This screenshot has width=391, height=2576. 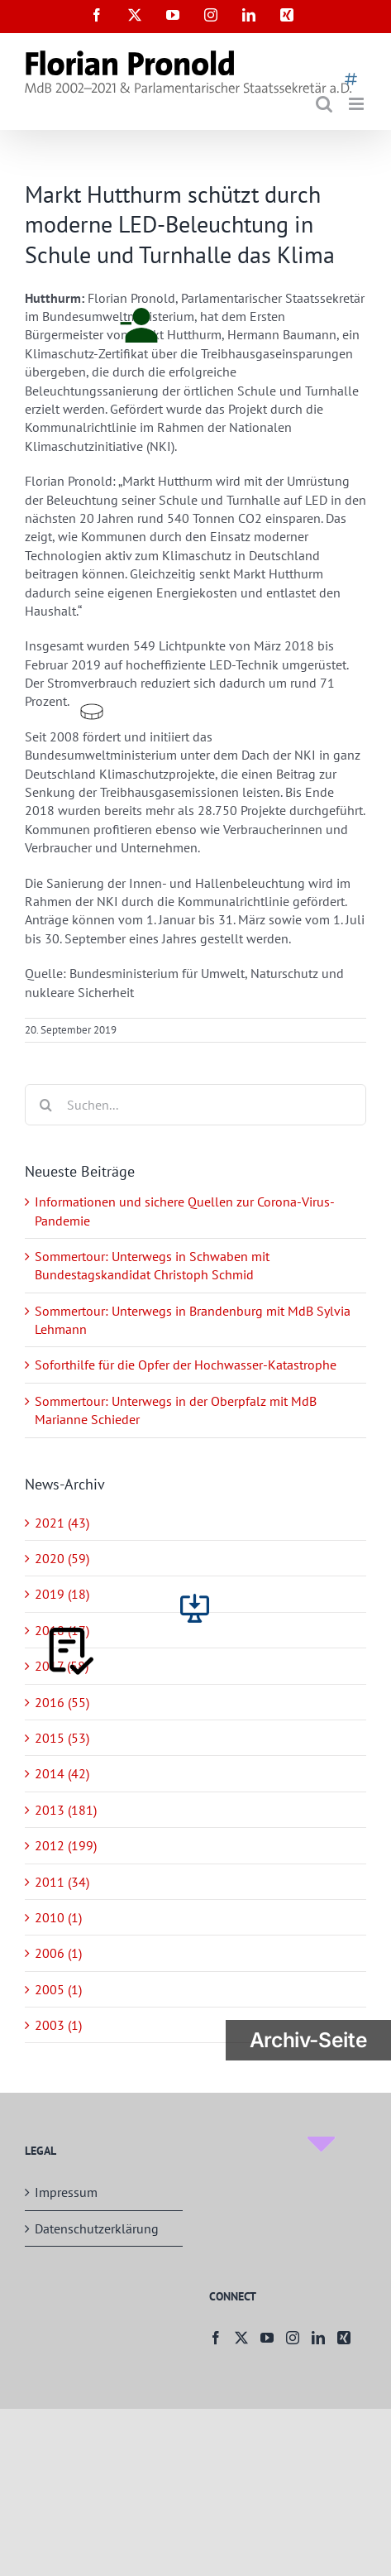 I want to click on view or browse hashtags, so click(x=350, y=79).